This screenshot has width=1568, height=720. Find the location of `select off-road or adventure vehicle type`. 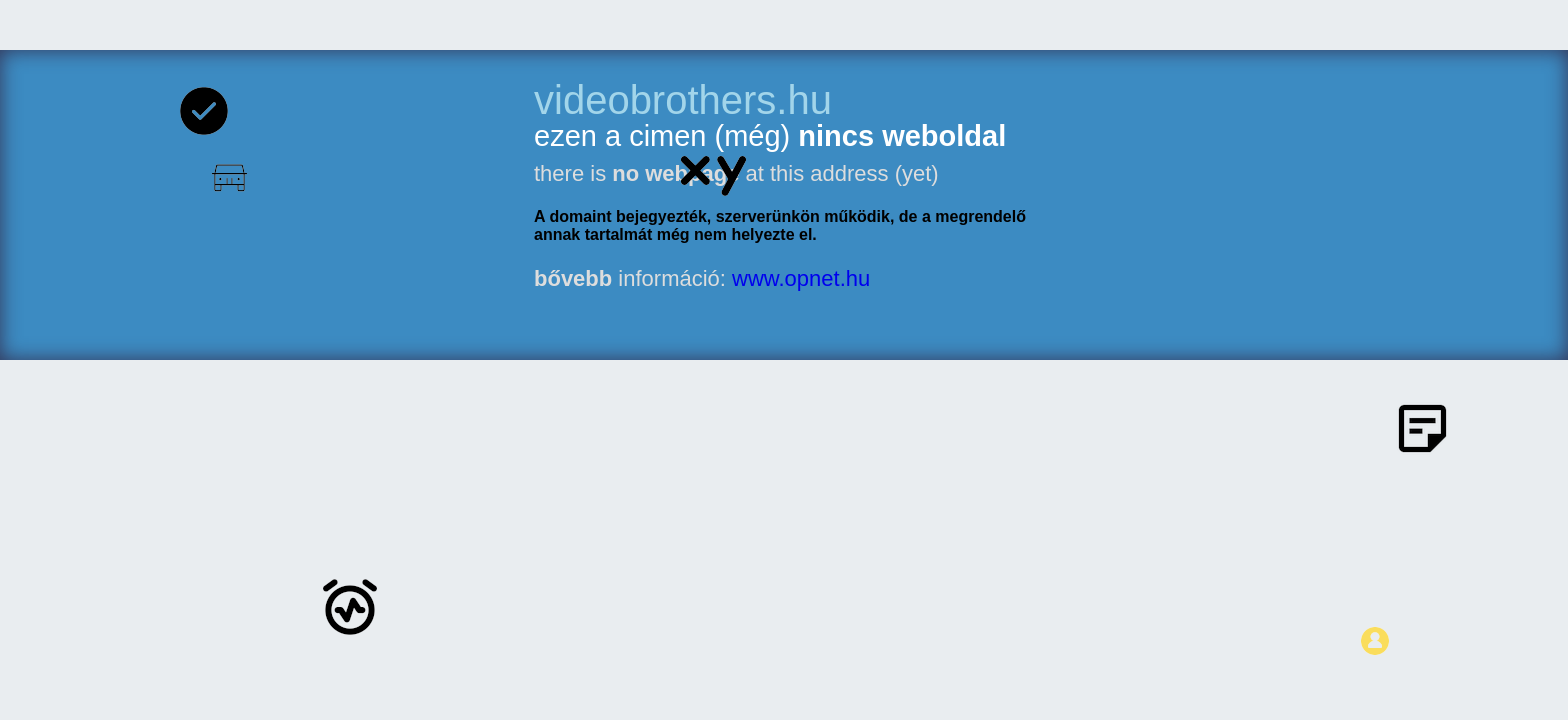

select off-road or adventure vehicle type is located at coordinates (229, 178).